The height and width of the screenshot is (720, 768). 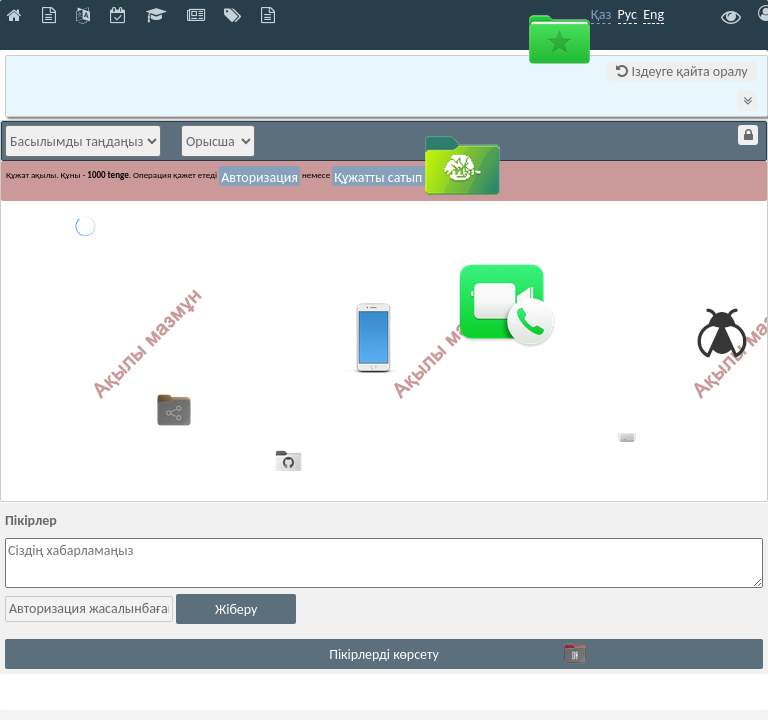 What do you see at coordinates (559, 39) in the screenshot?
I see `access bookmarked or favorite files` at bounding box center [559, 39].